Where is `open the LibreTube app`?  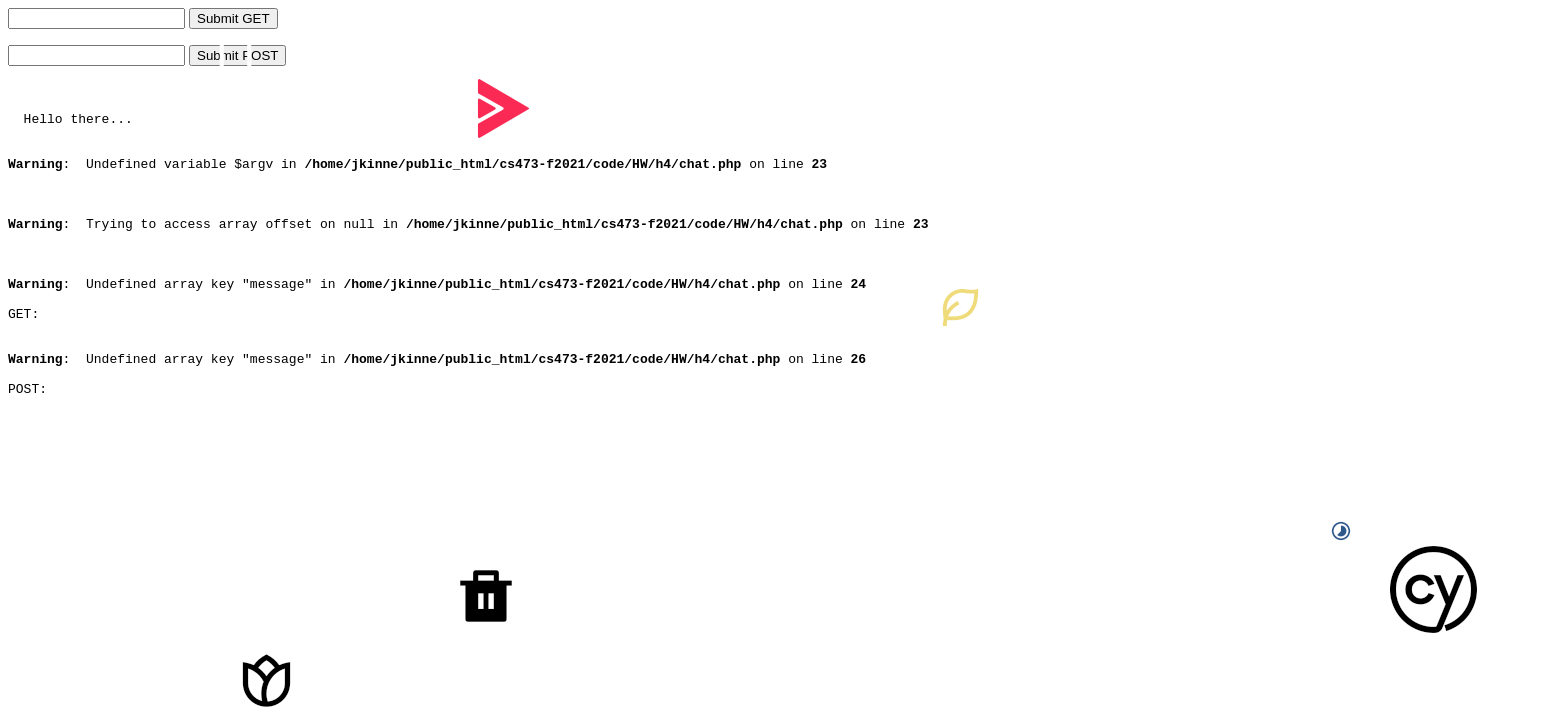 open the LibreTube app is located at coordinates (503, 108).